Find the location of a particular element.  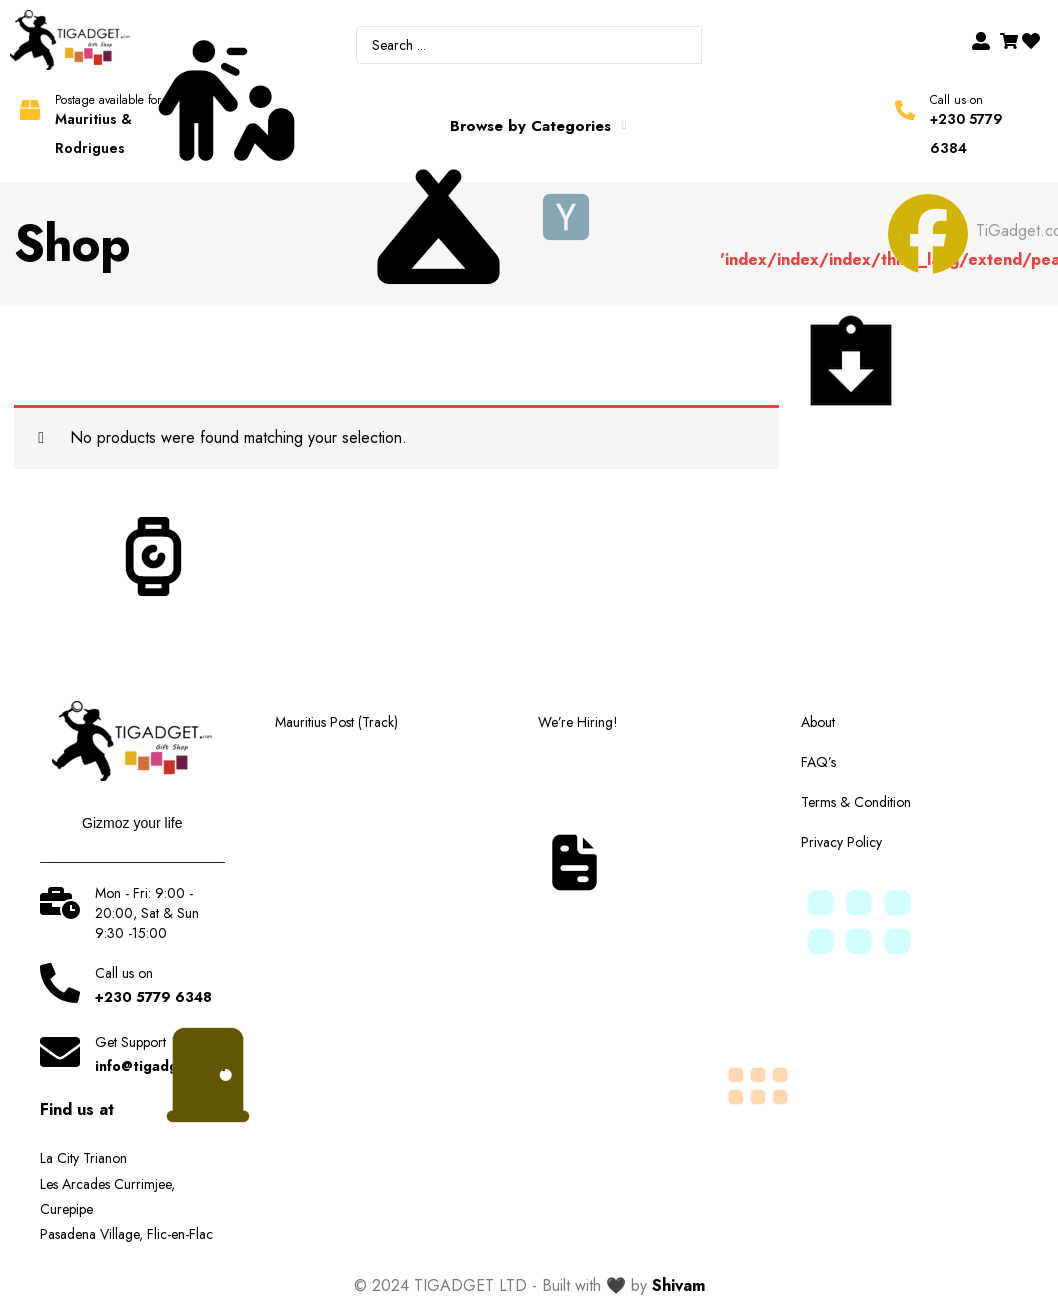

view smartwatch activity statistics is located at coordinates (153, 556).